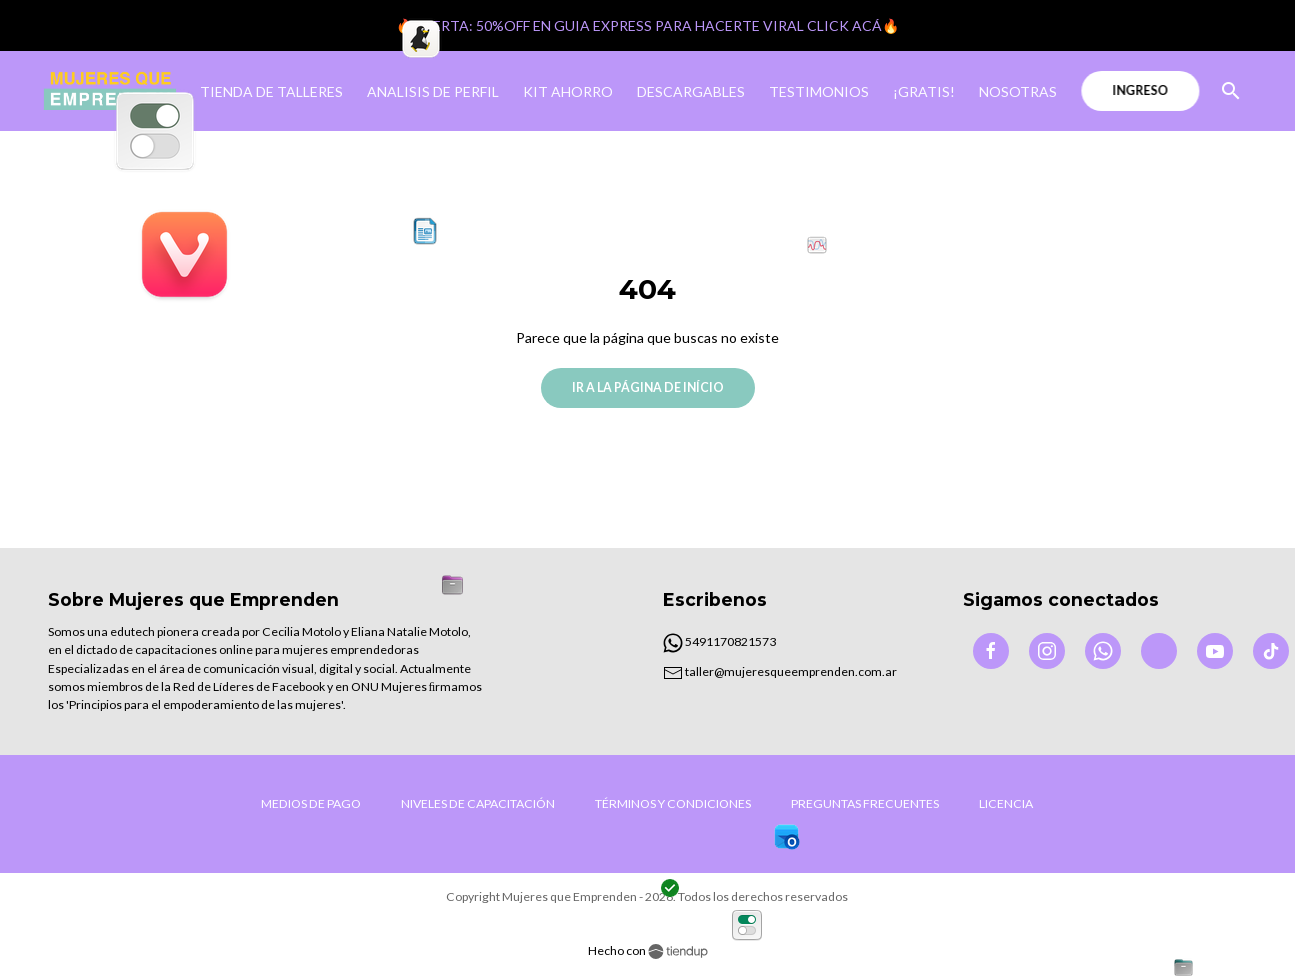 Image resolution: width=1295 pixels, height=980 pixels. What do you see at coordinates (786, 836) in the screenshot?
I see `open microsoft outlook email app` at bounding box center [786, 836].